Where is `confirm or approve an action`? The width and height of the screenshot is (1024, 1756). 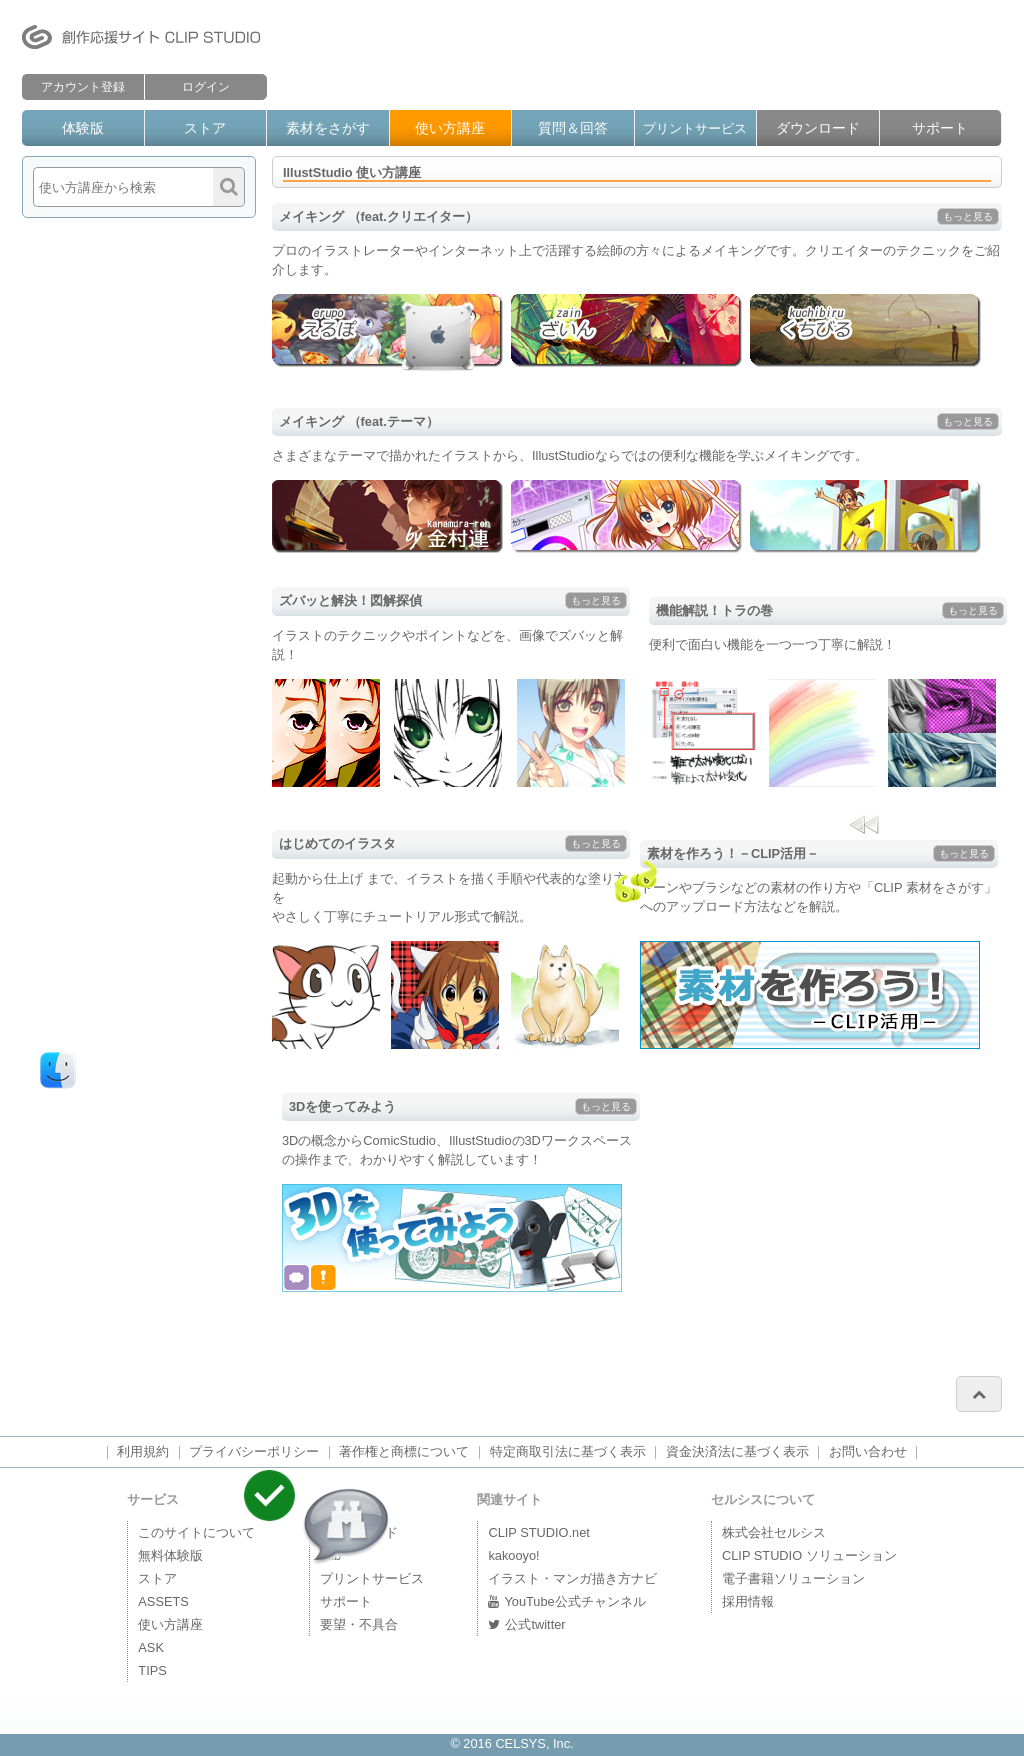
confirm or approve an action is located at coordinates (269, 1495).